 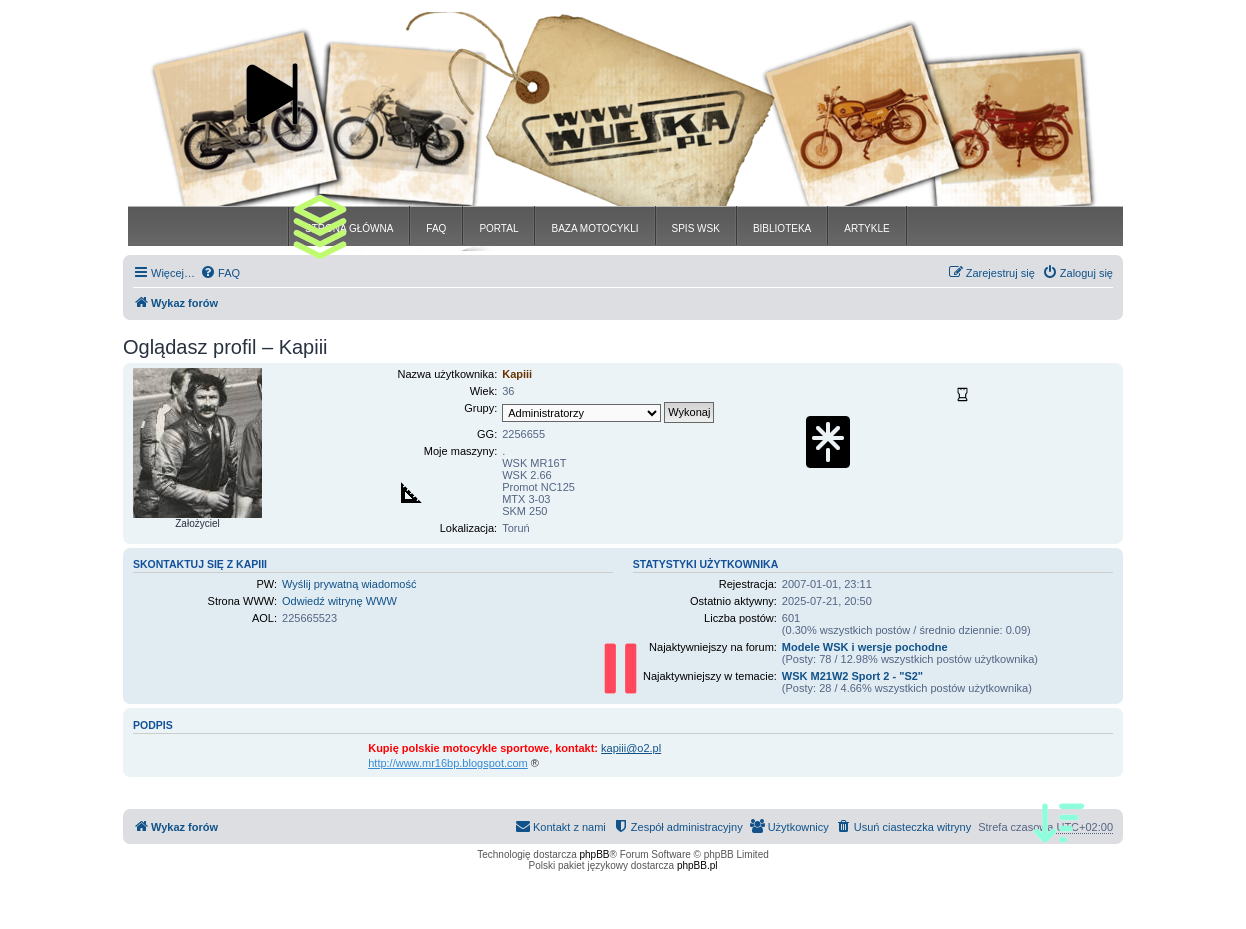 I want to click on open linktree profile, so click(x=828, y=442).